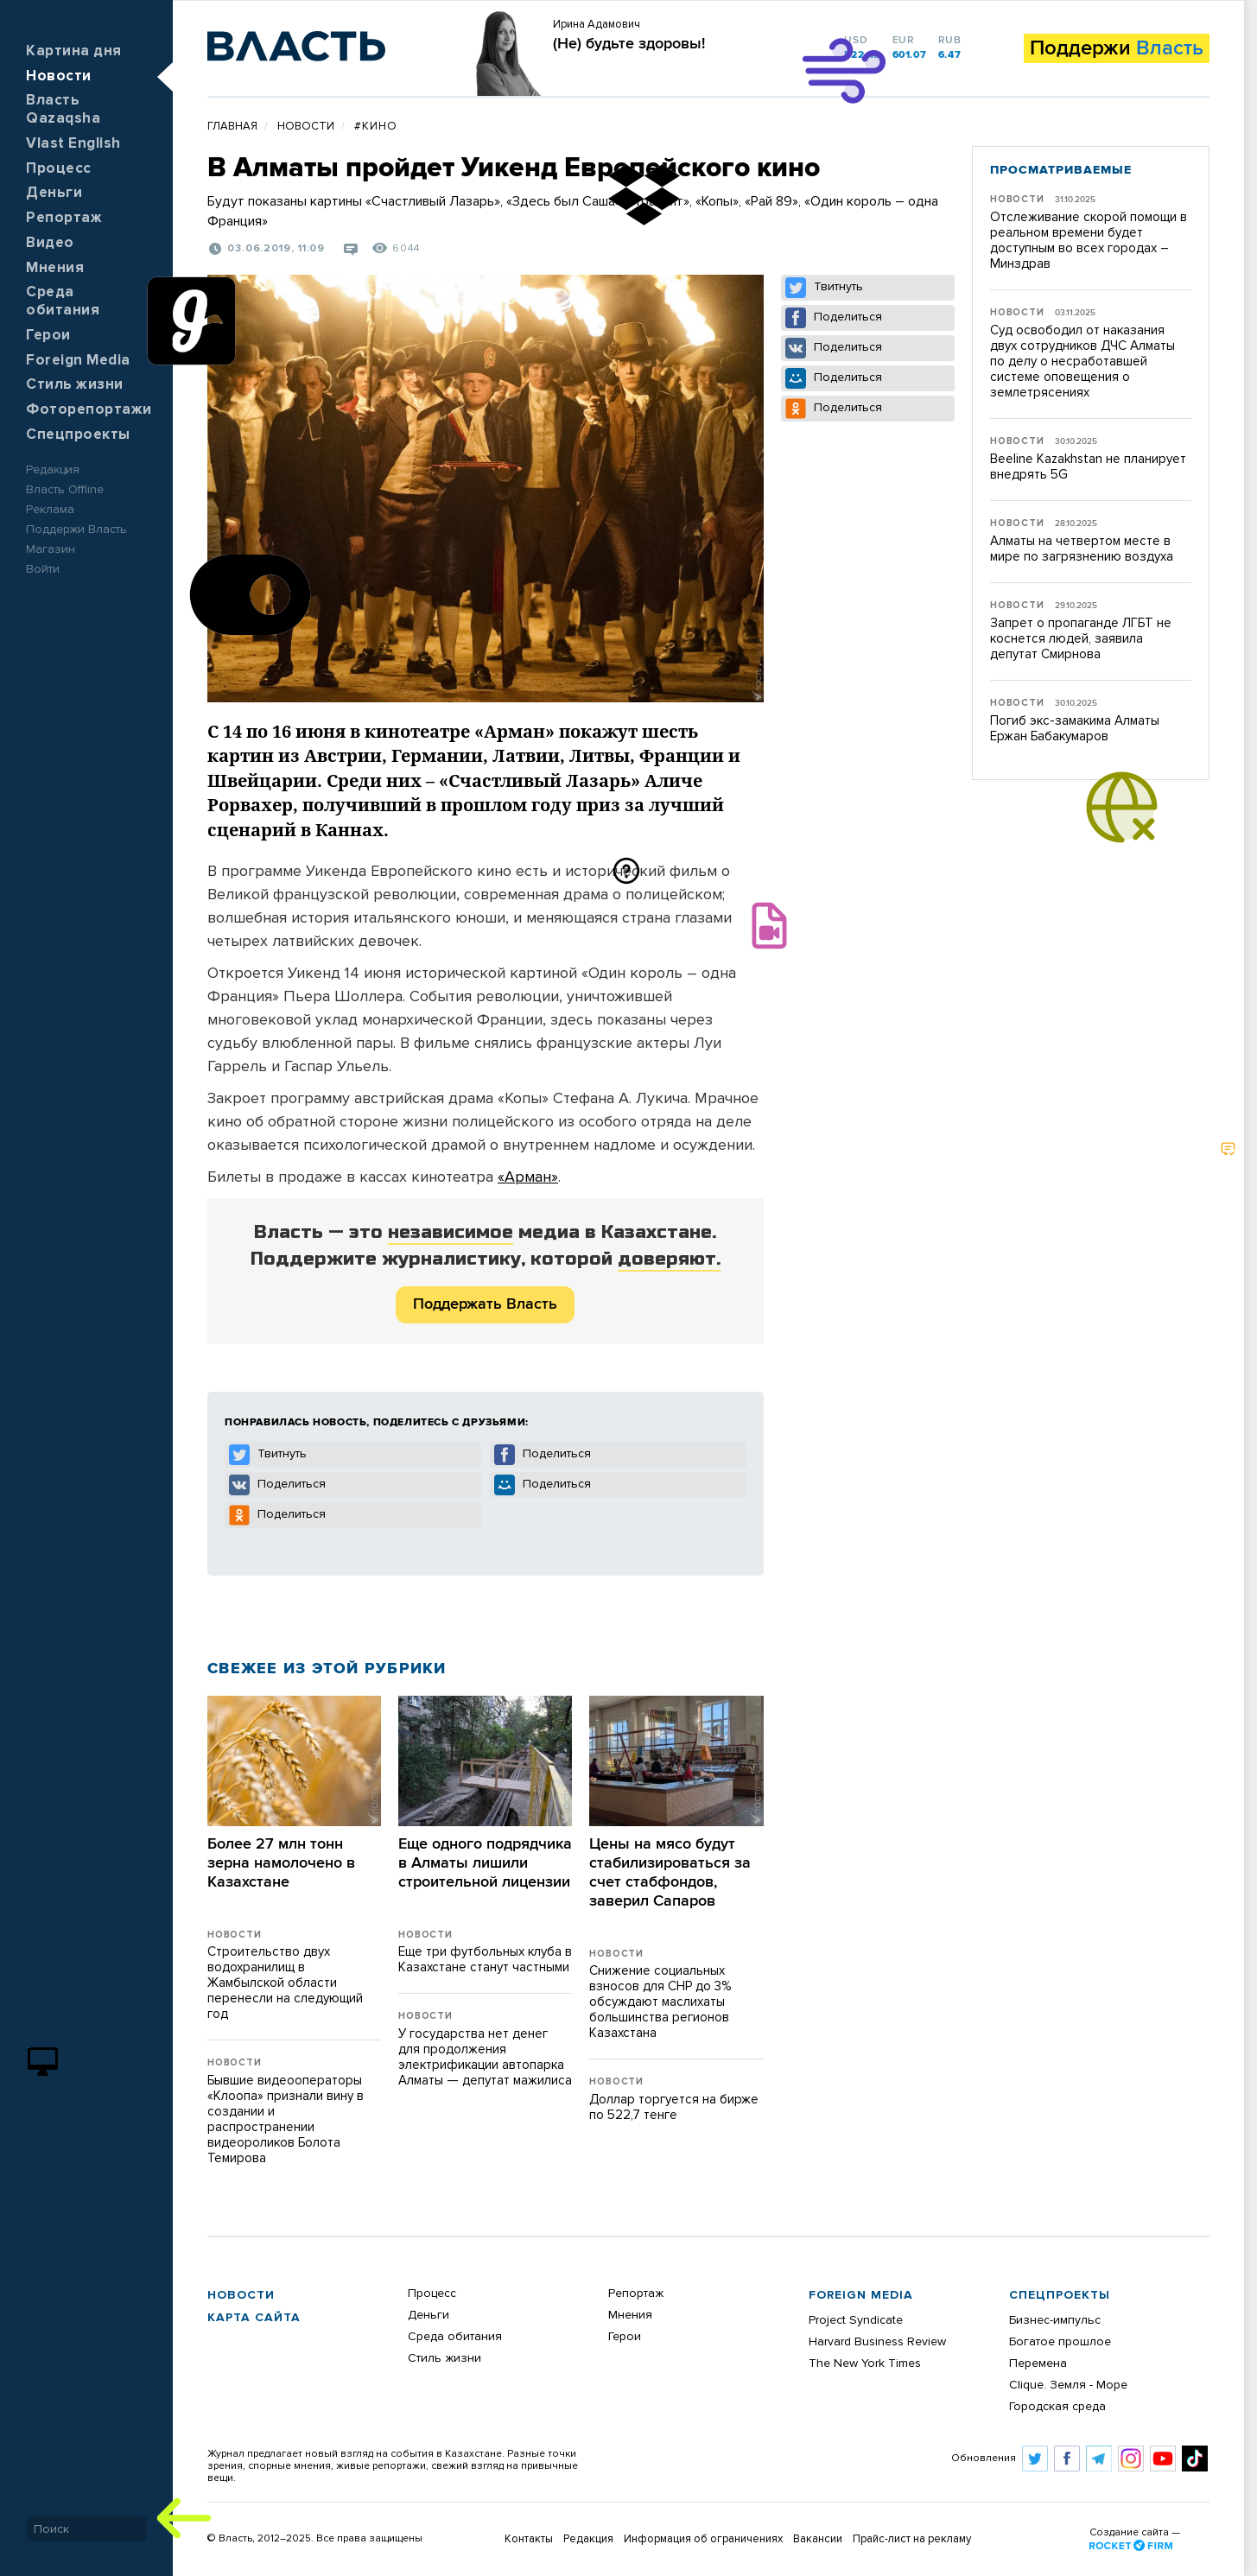 Image resolution: width=1257 pixels, height=2576 pixels. What do you see at coordinates (184, 2518) in the screenshot?
I see `go back to the previous screen` at bounding box center [184, 2518].